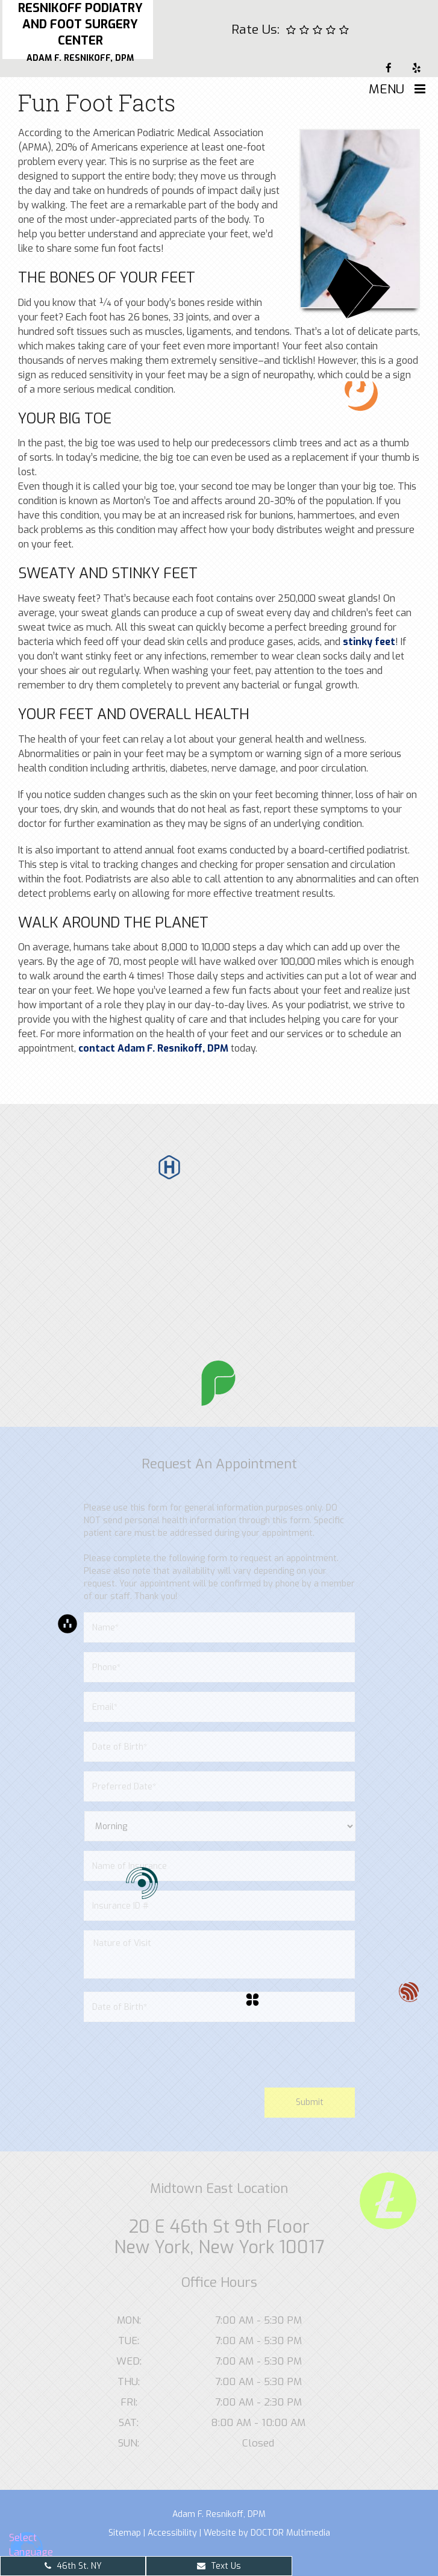 The height and width of the screenshot is (2576, 438). What do you see at coordinates (142, 1883) in the screenshot?
I see `open freshrss feed reader app` at bounding box center [142, 1883].